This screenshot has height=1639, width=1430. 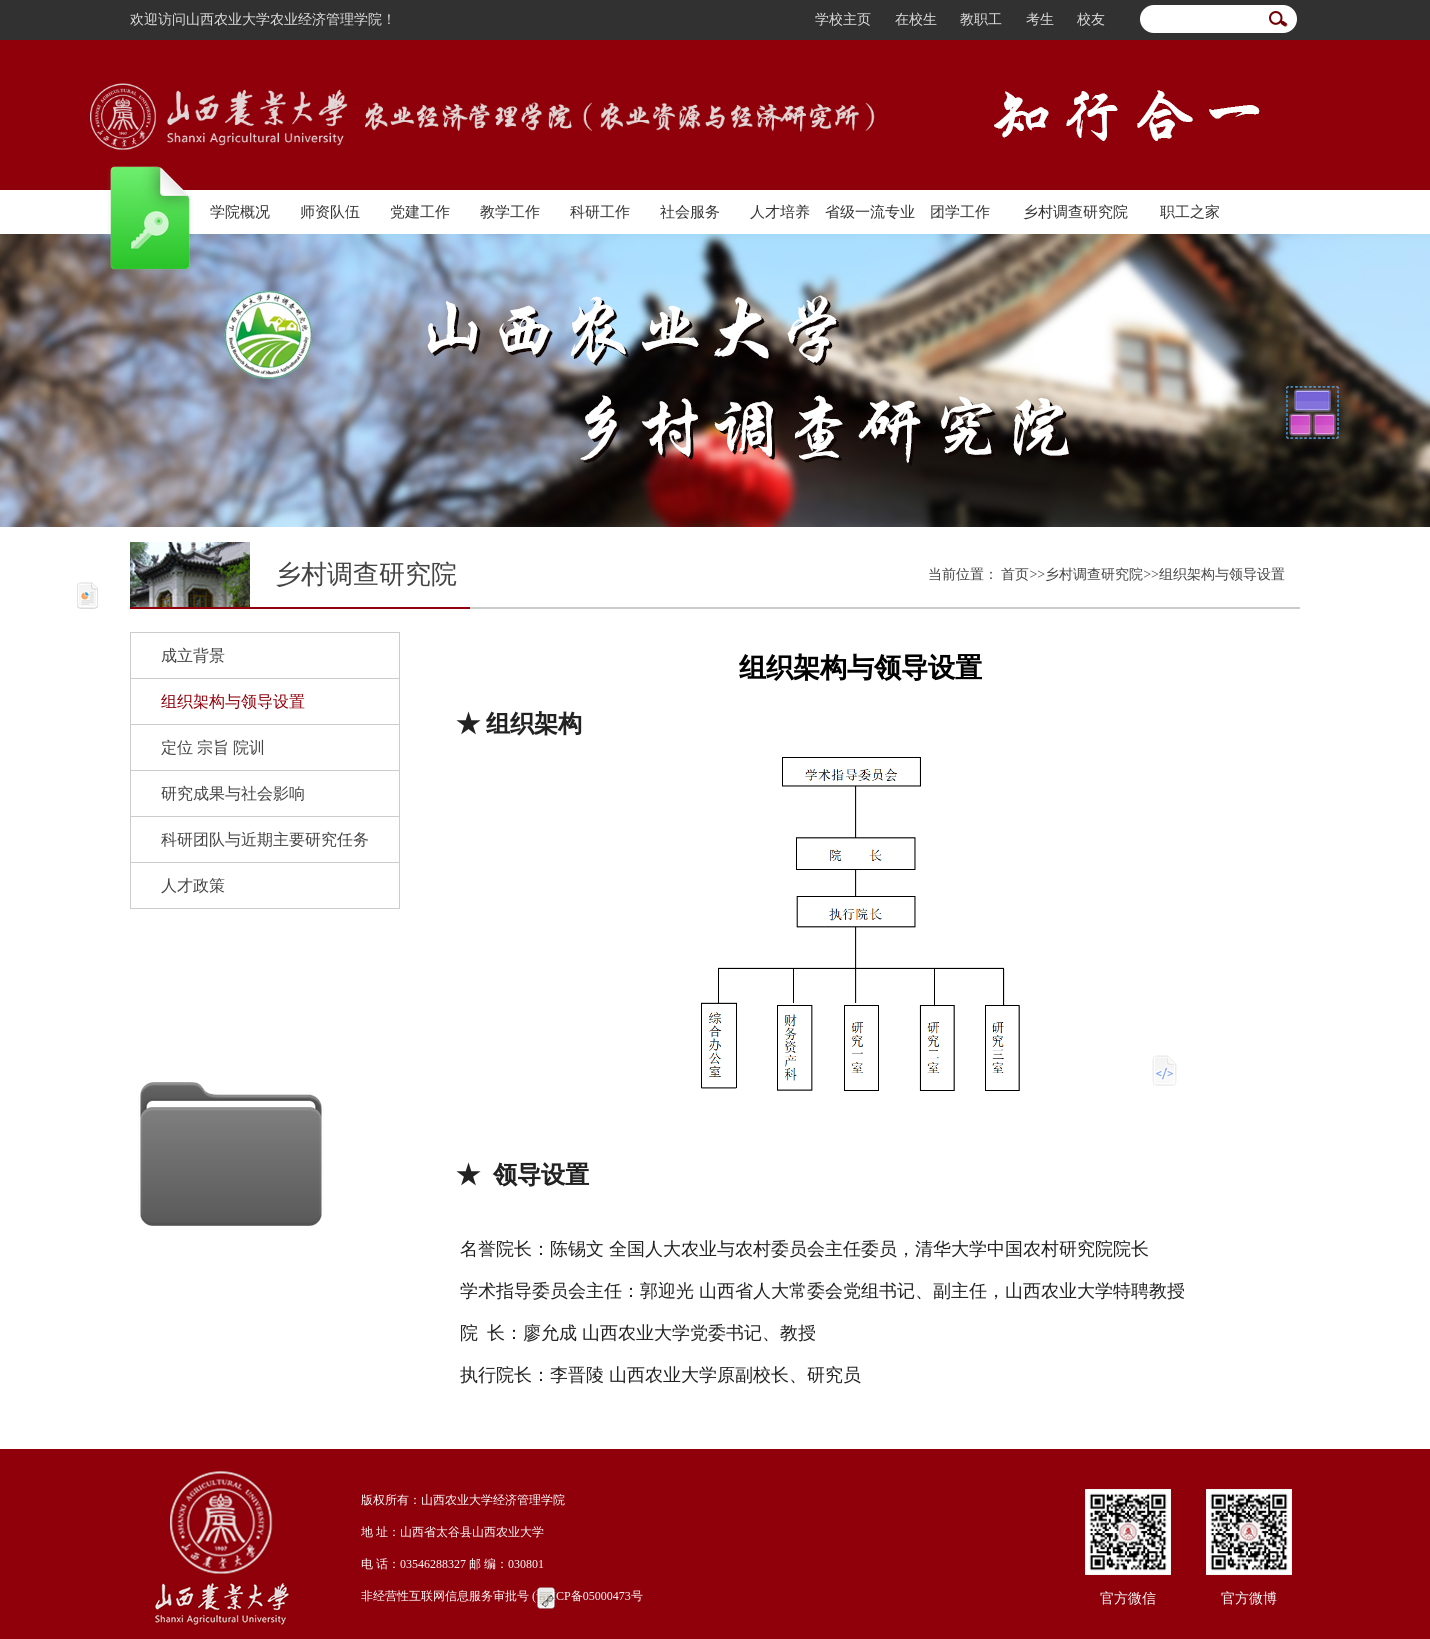 I want to click on open office productivity applications, so click(x=546, y=1598).